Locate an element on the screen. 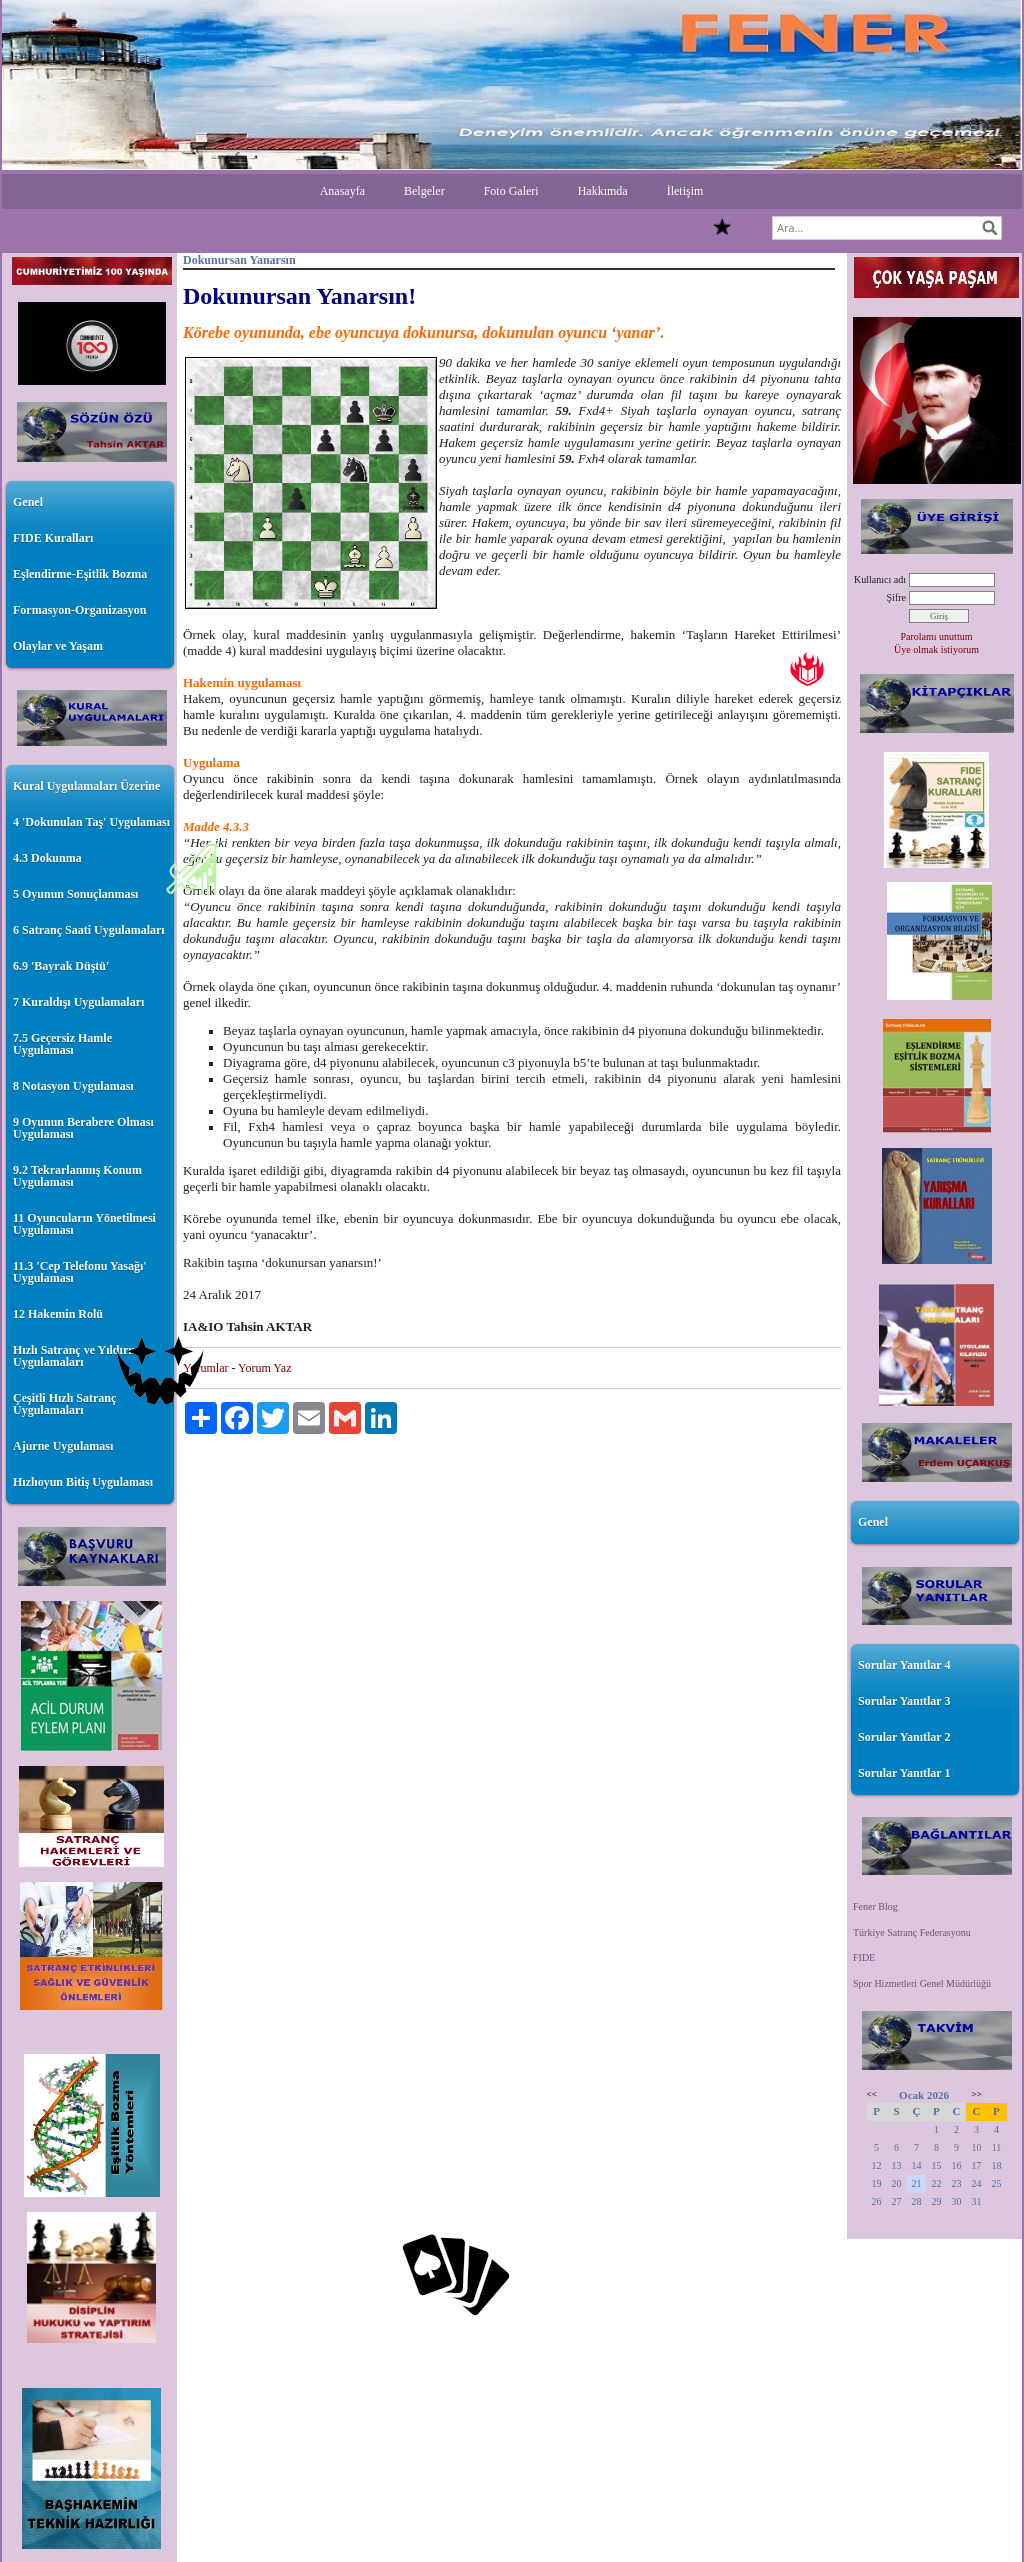 This screenshot has height=2562, width=1024. indicates a delighted or excited mood is located at coordinates (160, 1369).